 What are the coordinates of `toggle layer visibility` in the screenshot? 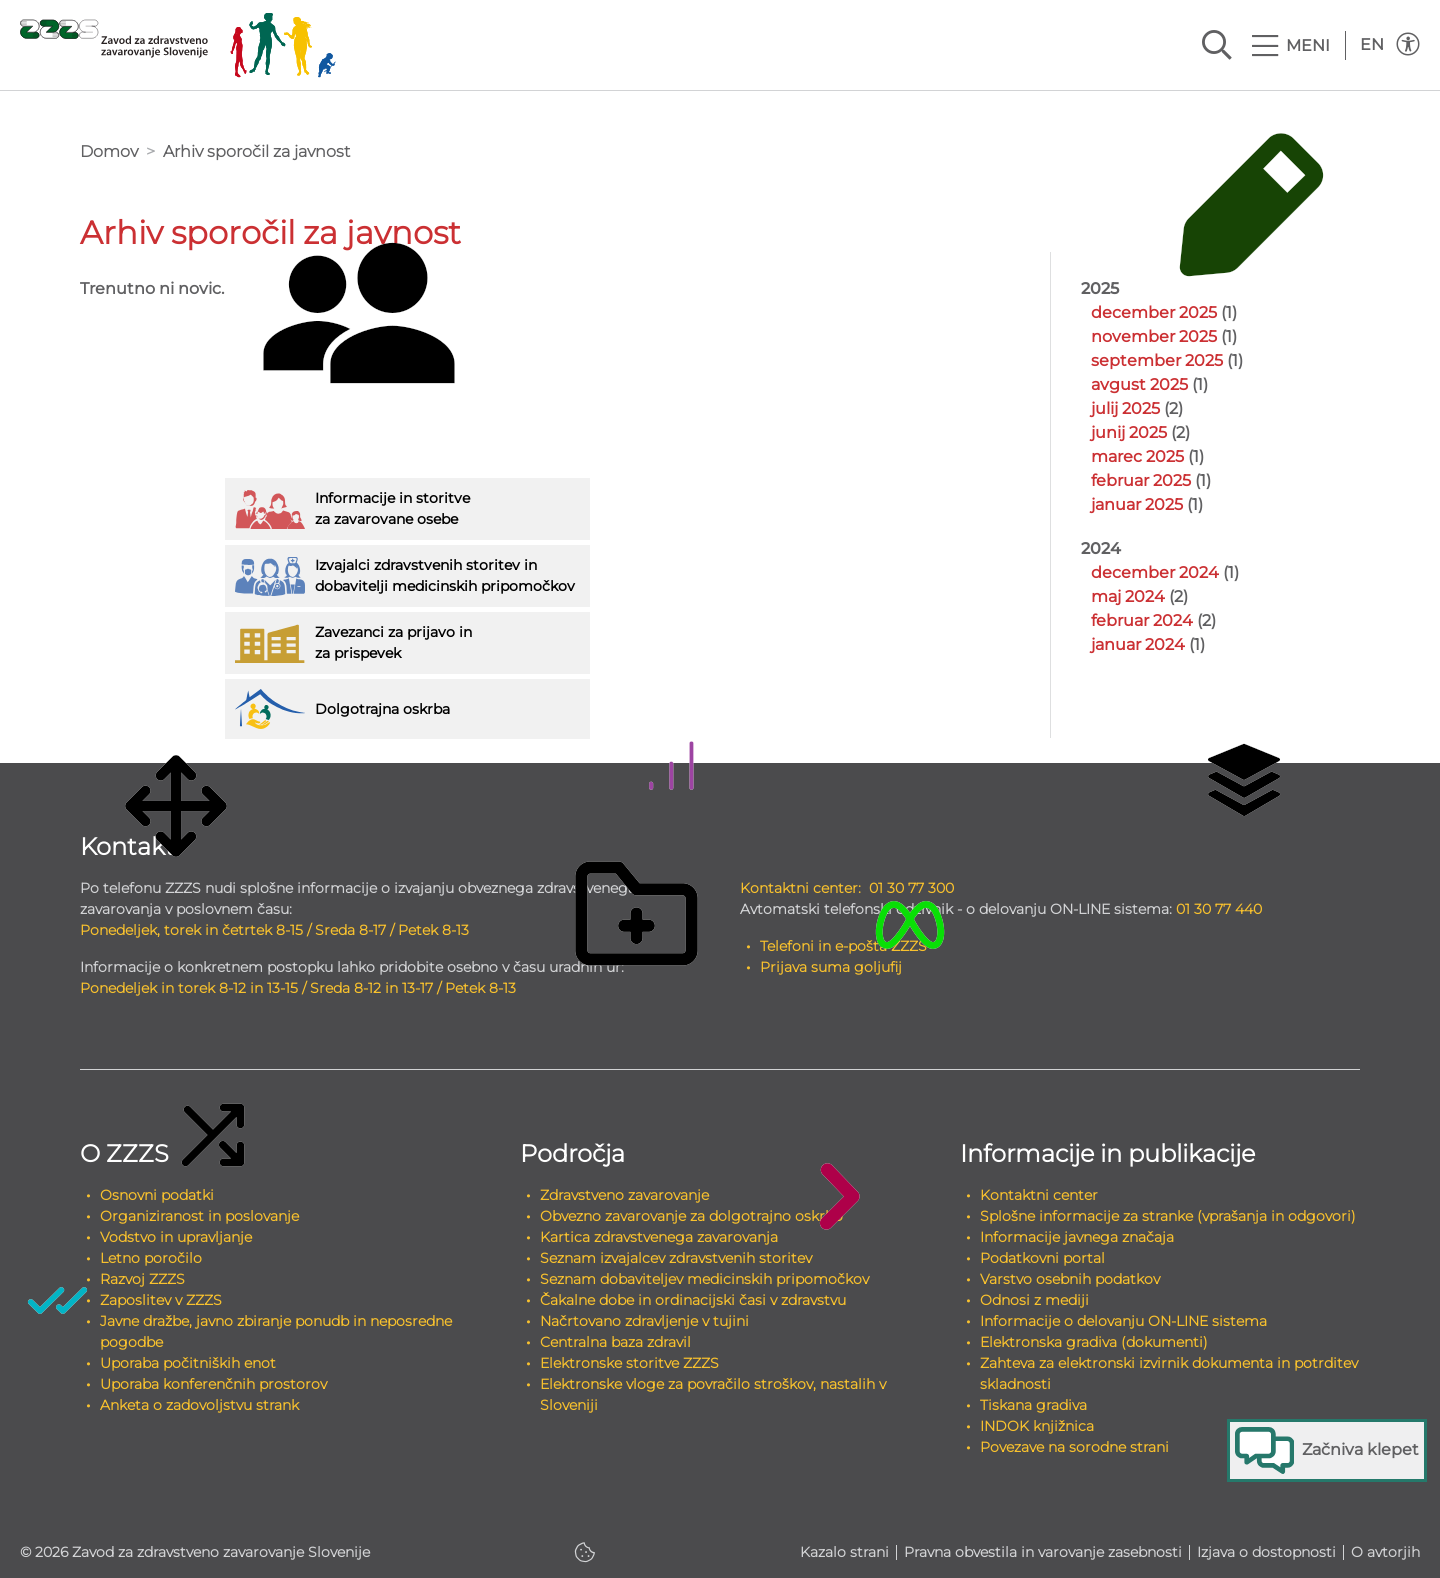 It's located at (1244, 780).